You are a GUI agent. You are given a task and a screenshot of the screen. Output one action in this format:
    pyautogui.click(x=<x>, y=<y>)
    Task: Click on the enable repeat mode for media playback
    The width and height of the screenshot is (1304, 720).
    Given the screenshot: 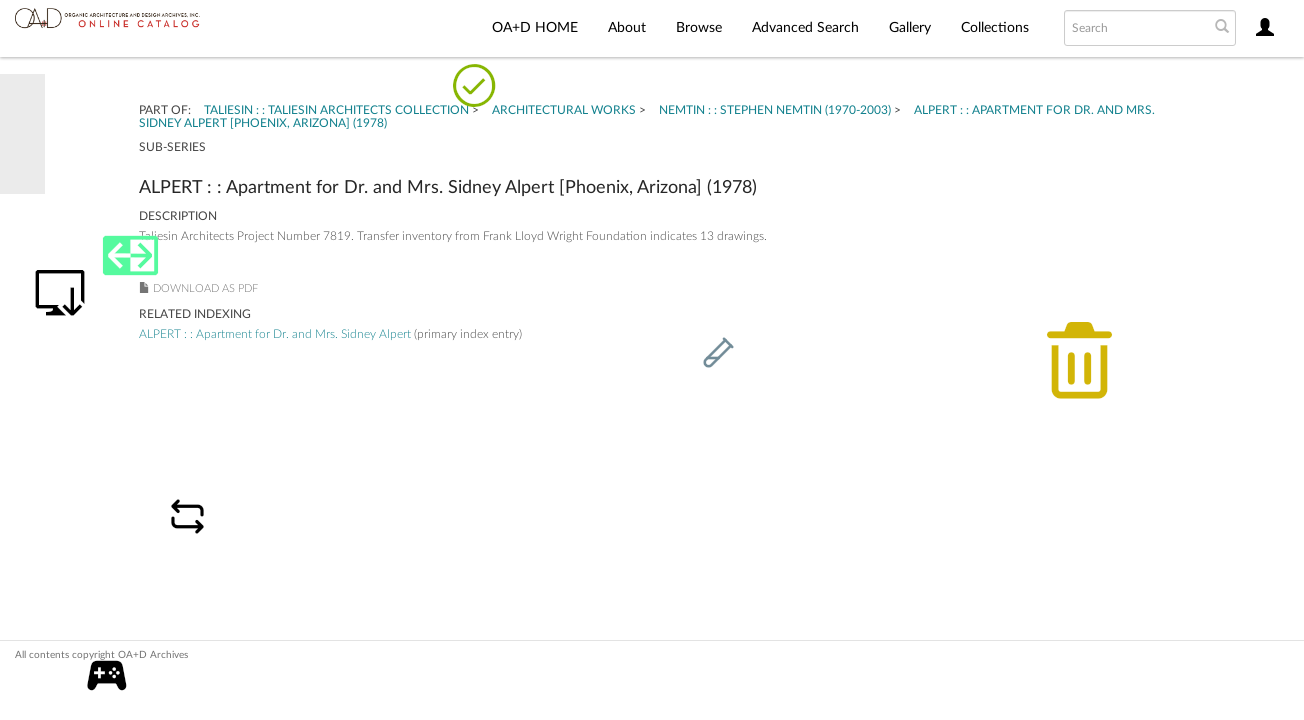 What is the action you would take?
    pyautogui.click(x=187, y=516)
    